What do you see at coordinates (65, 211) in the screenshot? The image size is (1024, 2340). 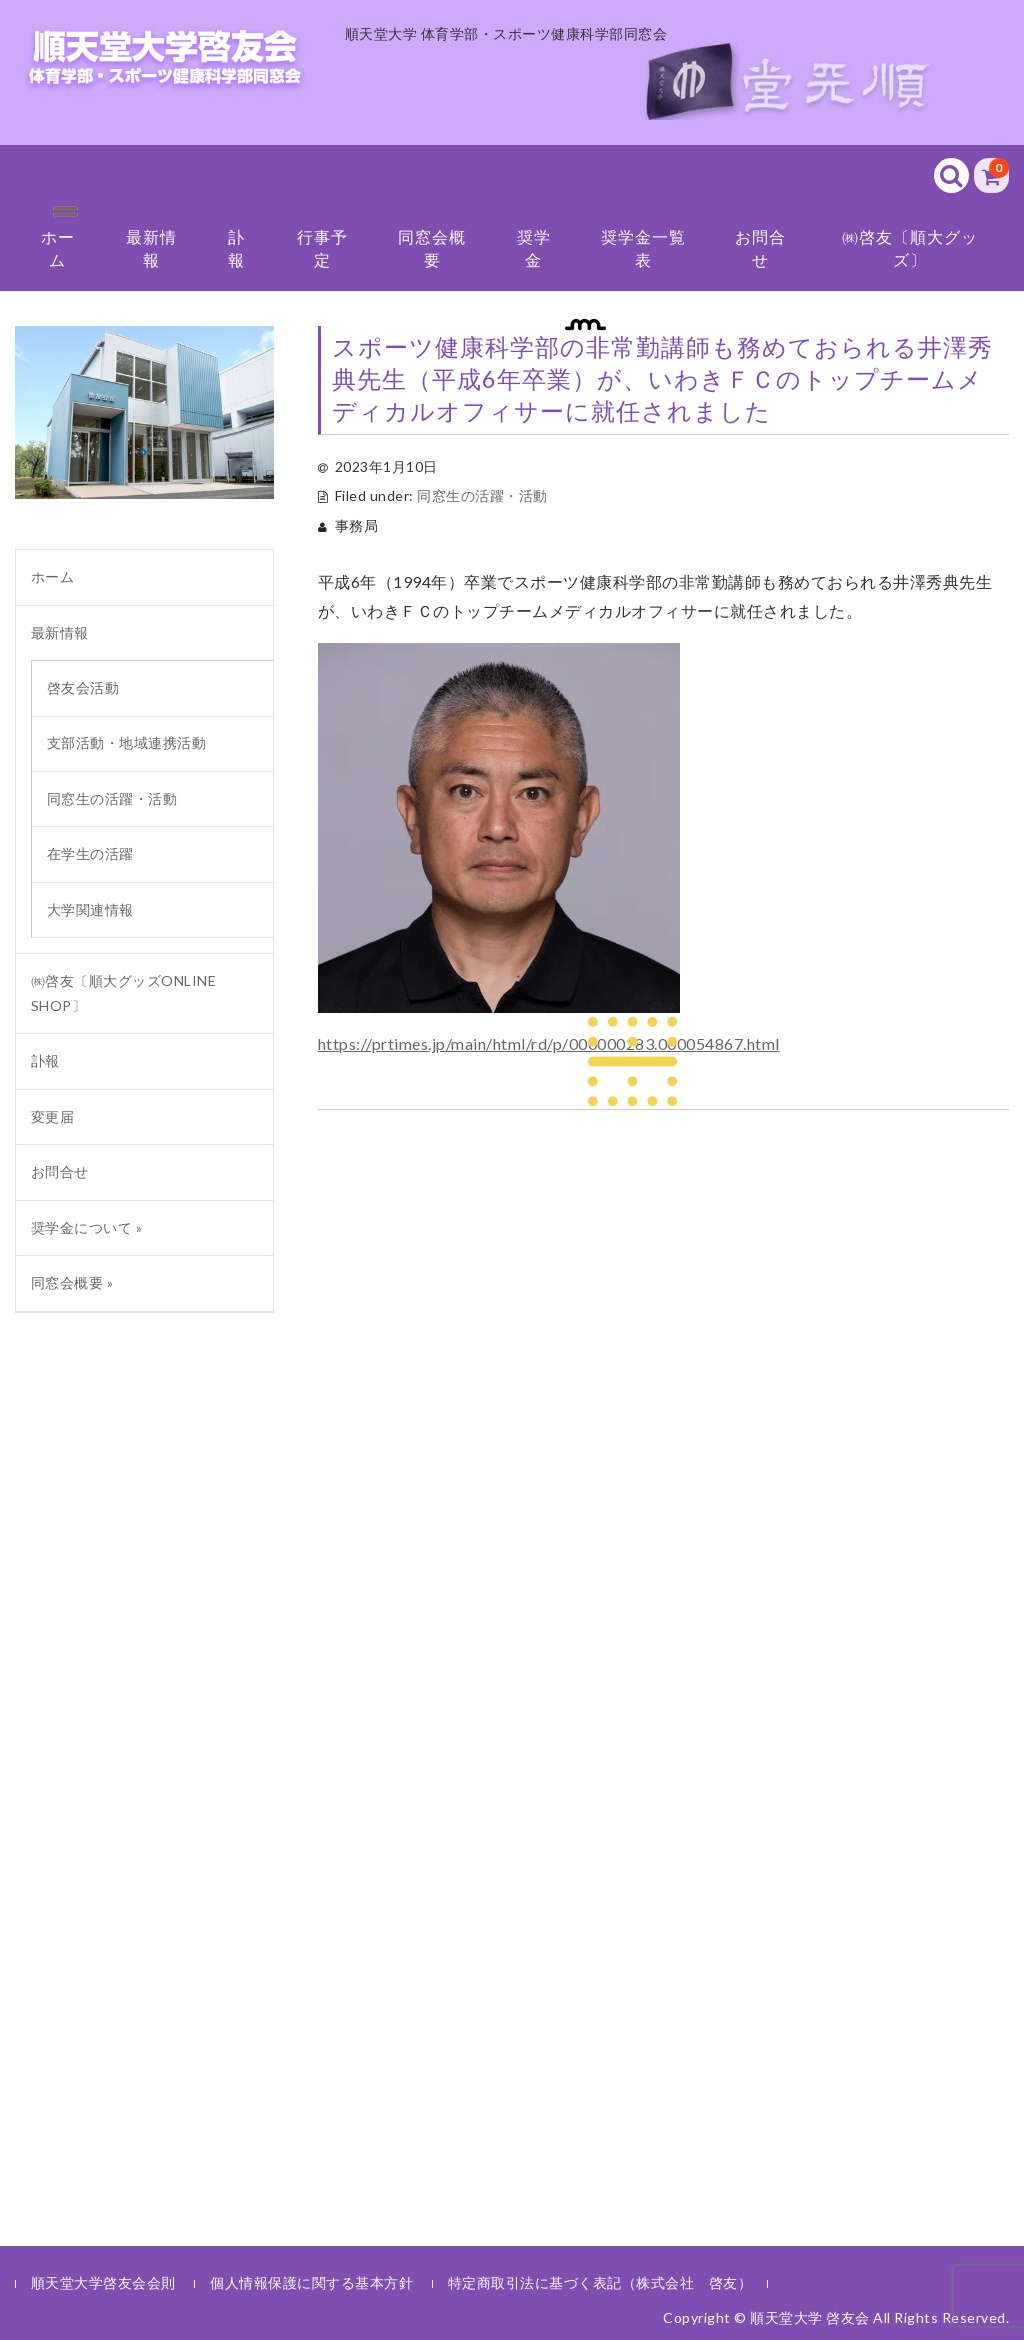 I see `indicates equality or balance between values` at bounding box center [65, 211].